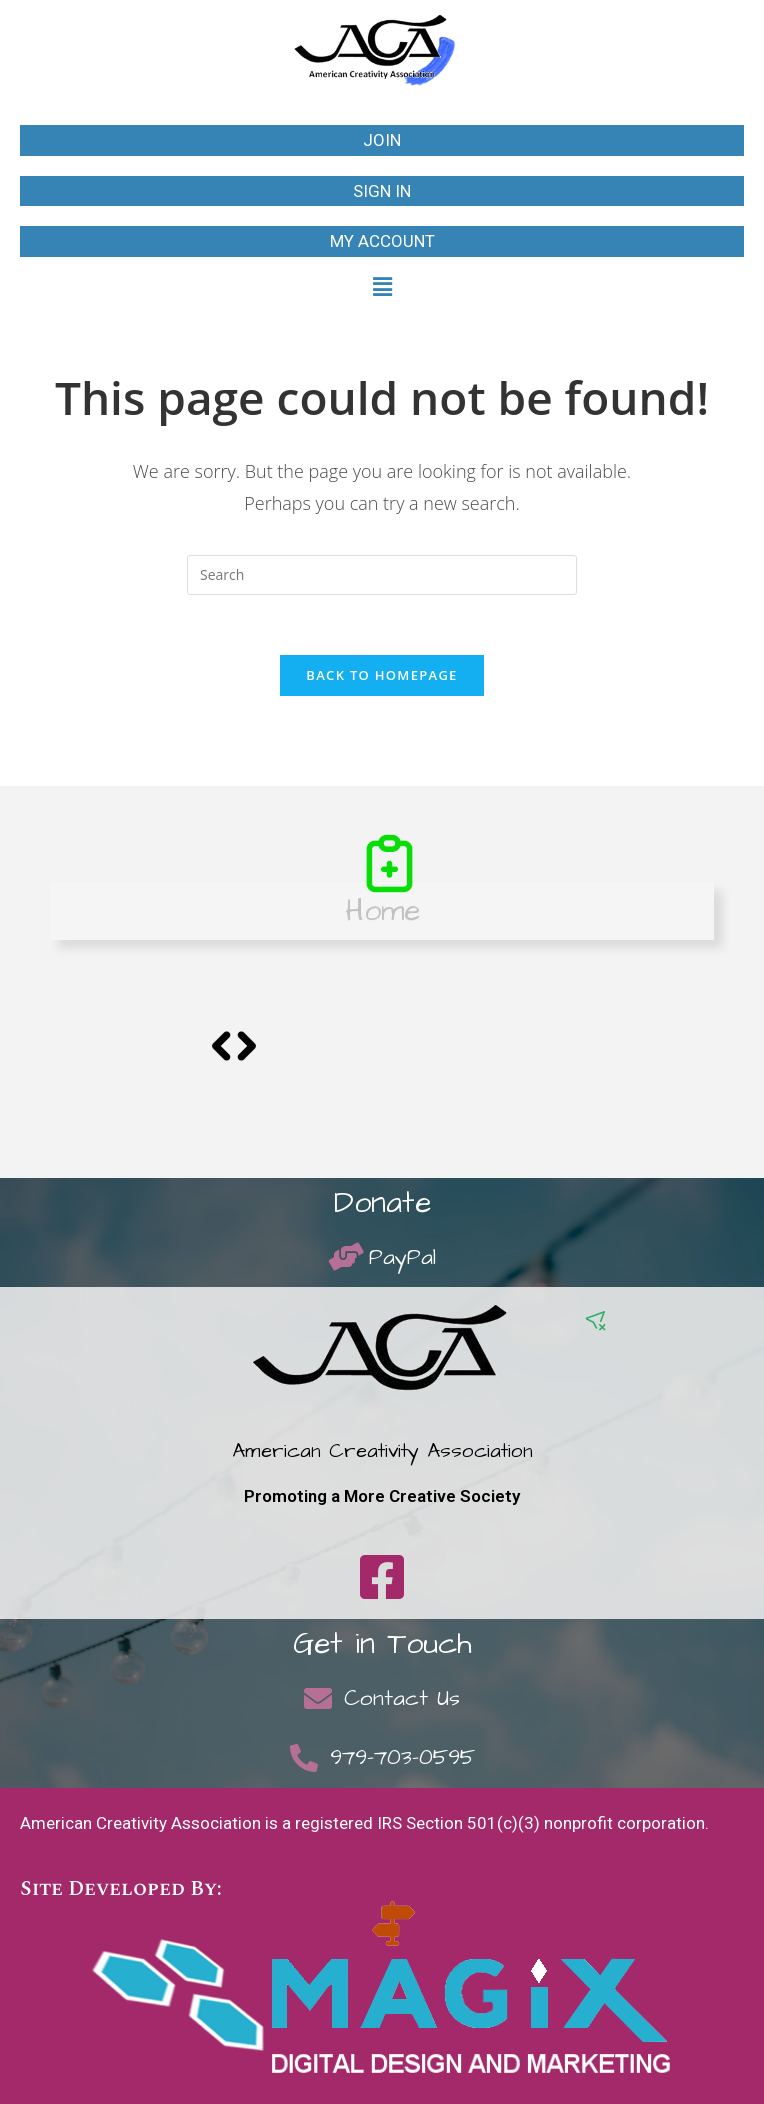 This screenshot has height=2104, width=764. Describe the element at coordinates (392, 1923) in the screenshot. I see `get directions to a destination` at that location.